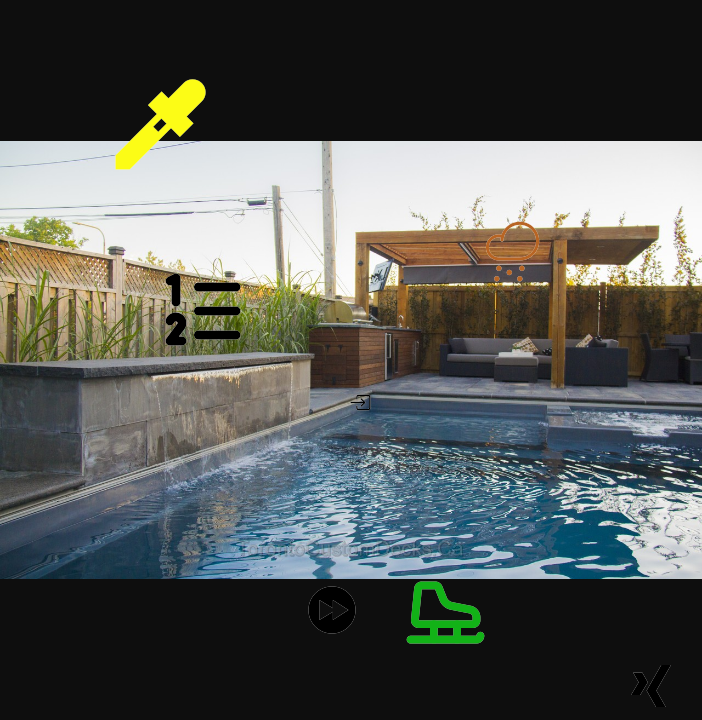 Image resolution: width=702 pixels, height=720 pixels. What do you see at coordinates (160, 124) in the screenshot?
I see `pick a color from the screen` at bounding box center [160, 124].